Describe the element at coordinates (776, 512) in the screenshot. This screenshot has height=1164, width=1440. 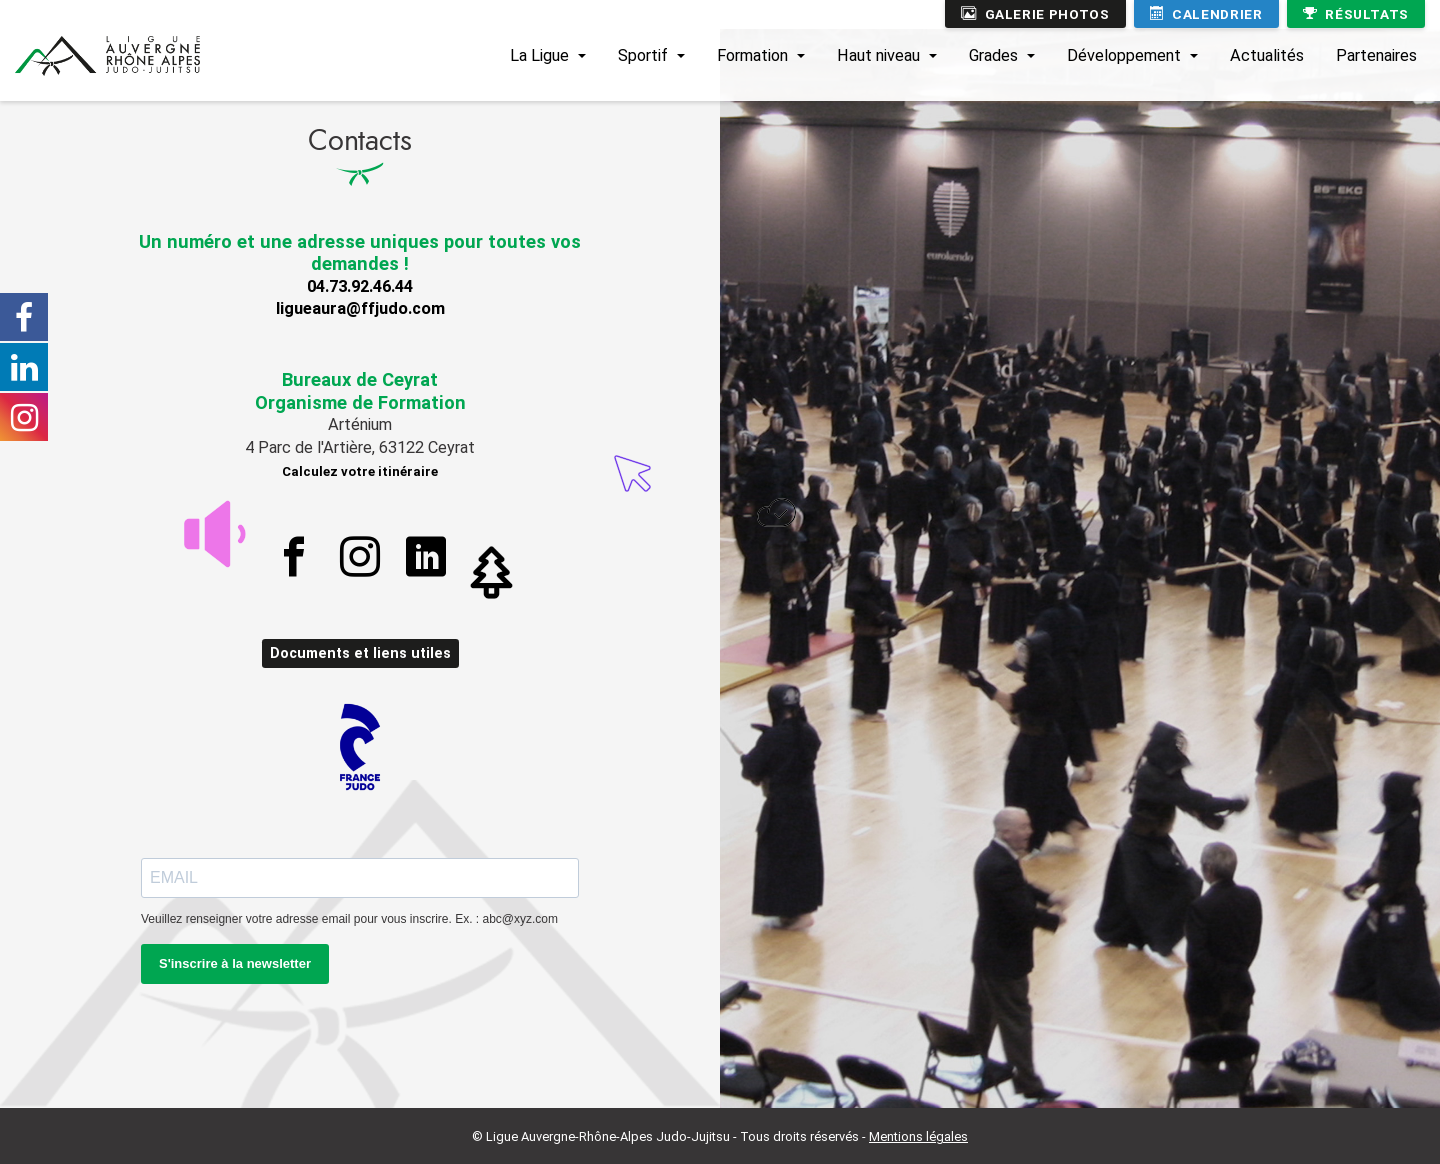
I see `file successfully uploaded to cloud storage` at that location.